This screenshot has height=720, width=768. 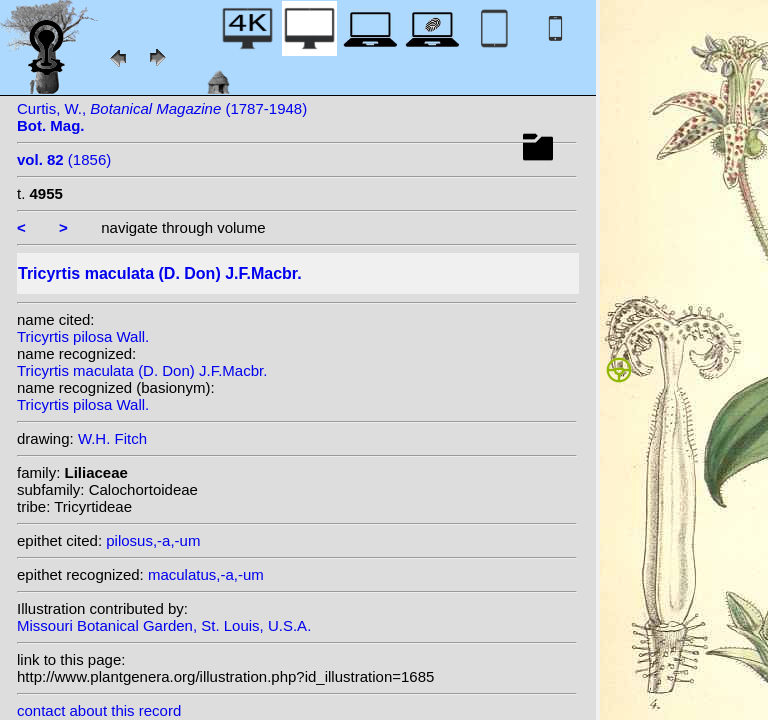 I want to click on access driving or navigation mode, so click(x=619, y=370).